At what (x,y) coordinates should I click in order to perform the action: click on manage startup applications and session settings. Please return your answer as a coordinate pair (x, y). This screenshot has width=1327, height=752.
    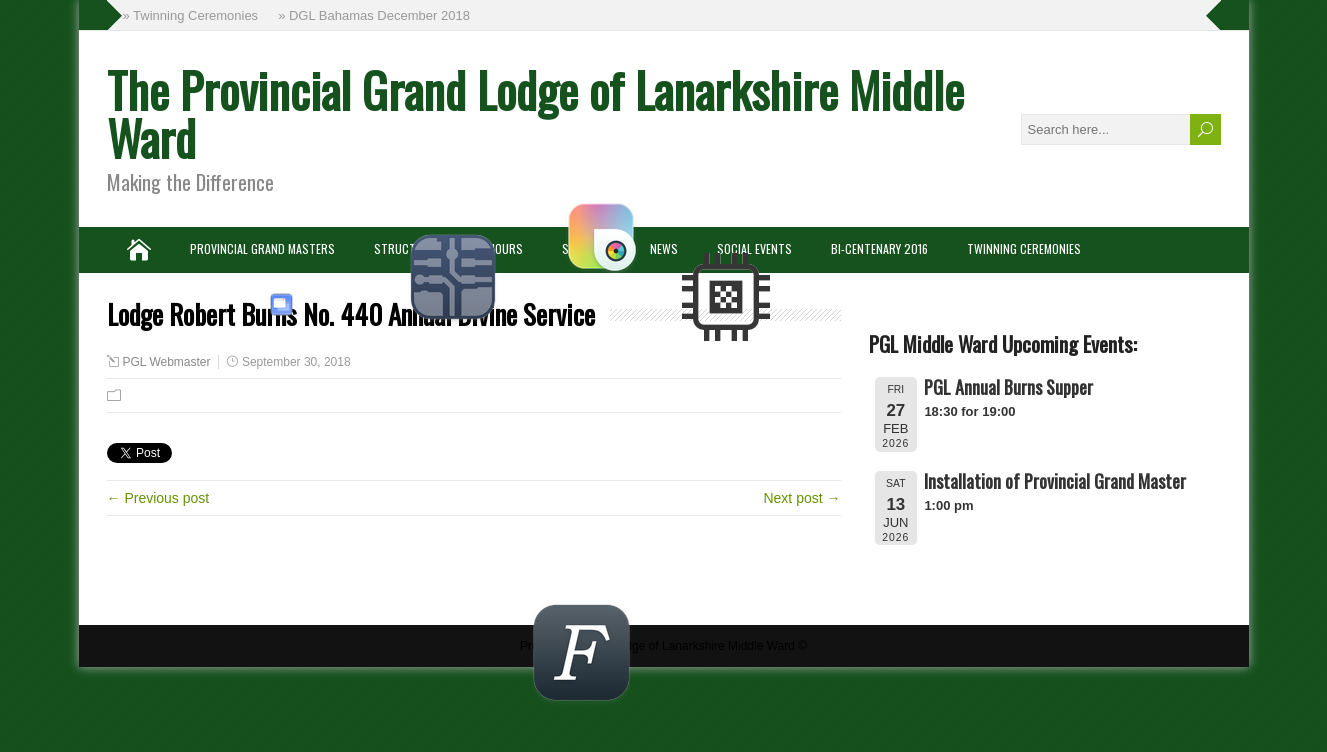
    Looking at the image, I should click on (281, 304).